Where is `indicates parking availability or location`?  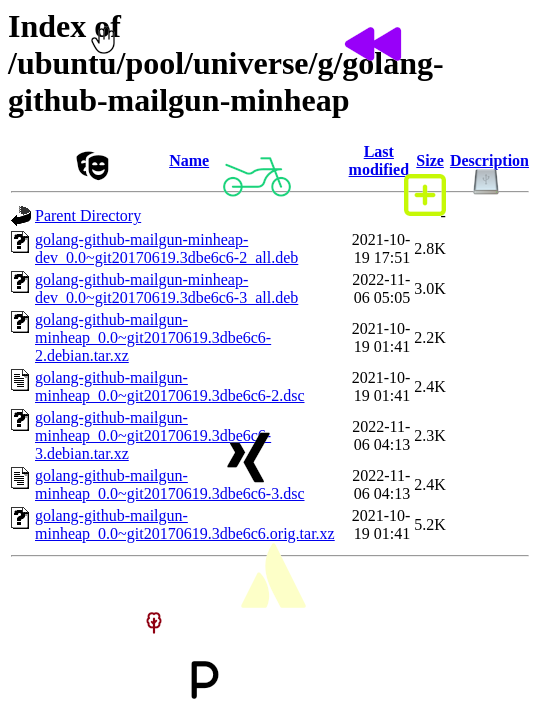
indicates parking availability or location is located at coordinates (205, 680).